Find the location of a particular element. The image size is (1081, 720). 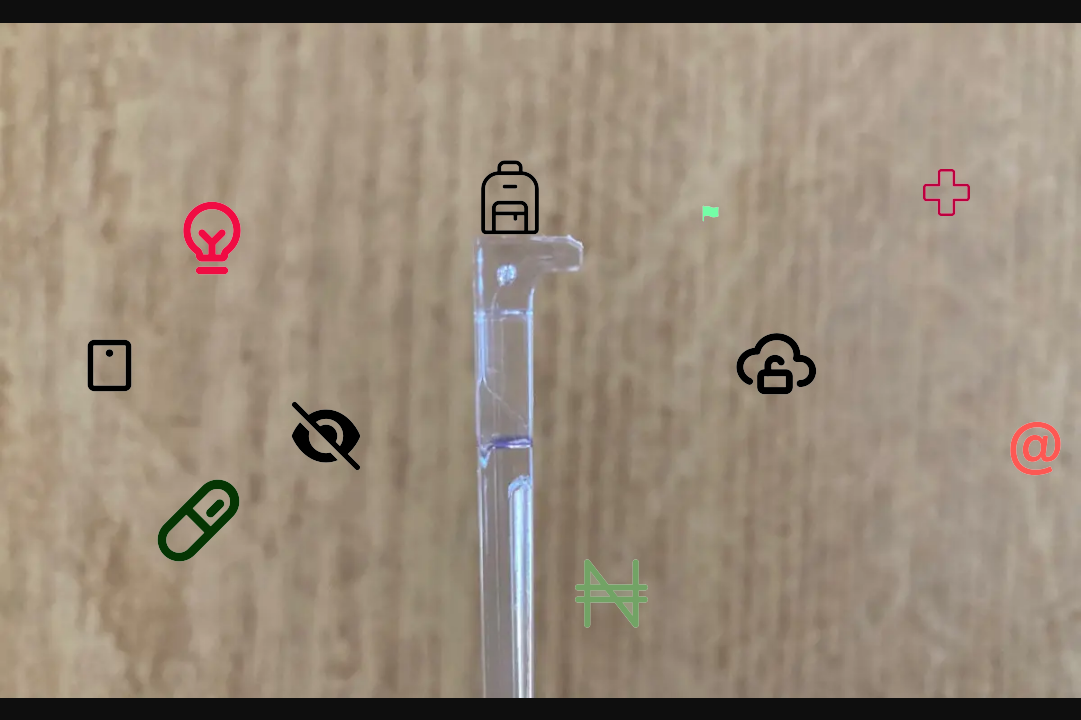

flag or report content is located at coordinates (710, 213).